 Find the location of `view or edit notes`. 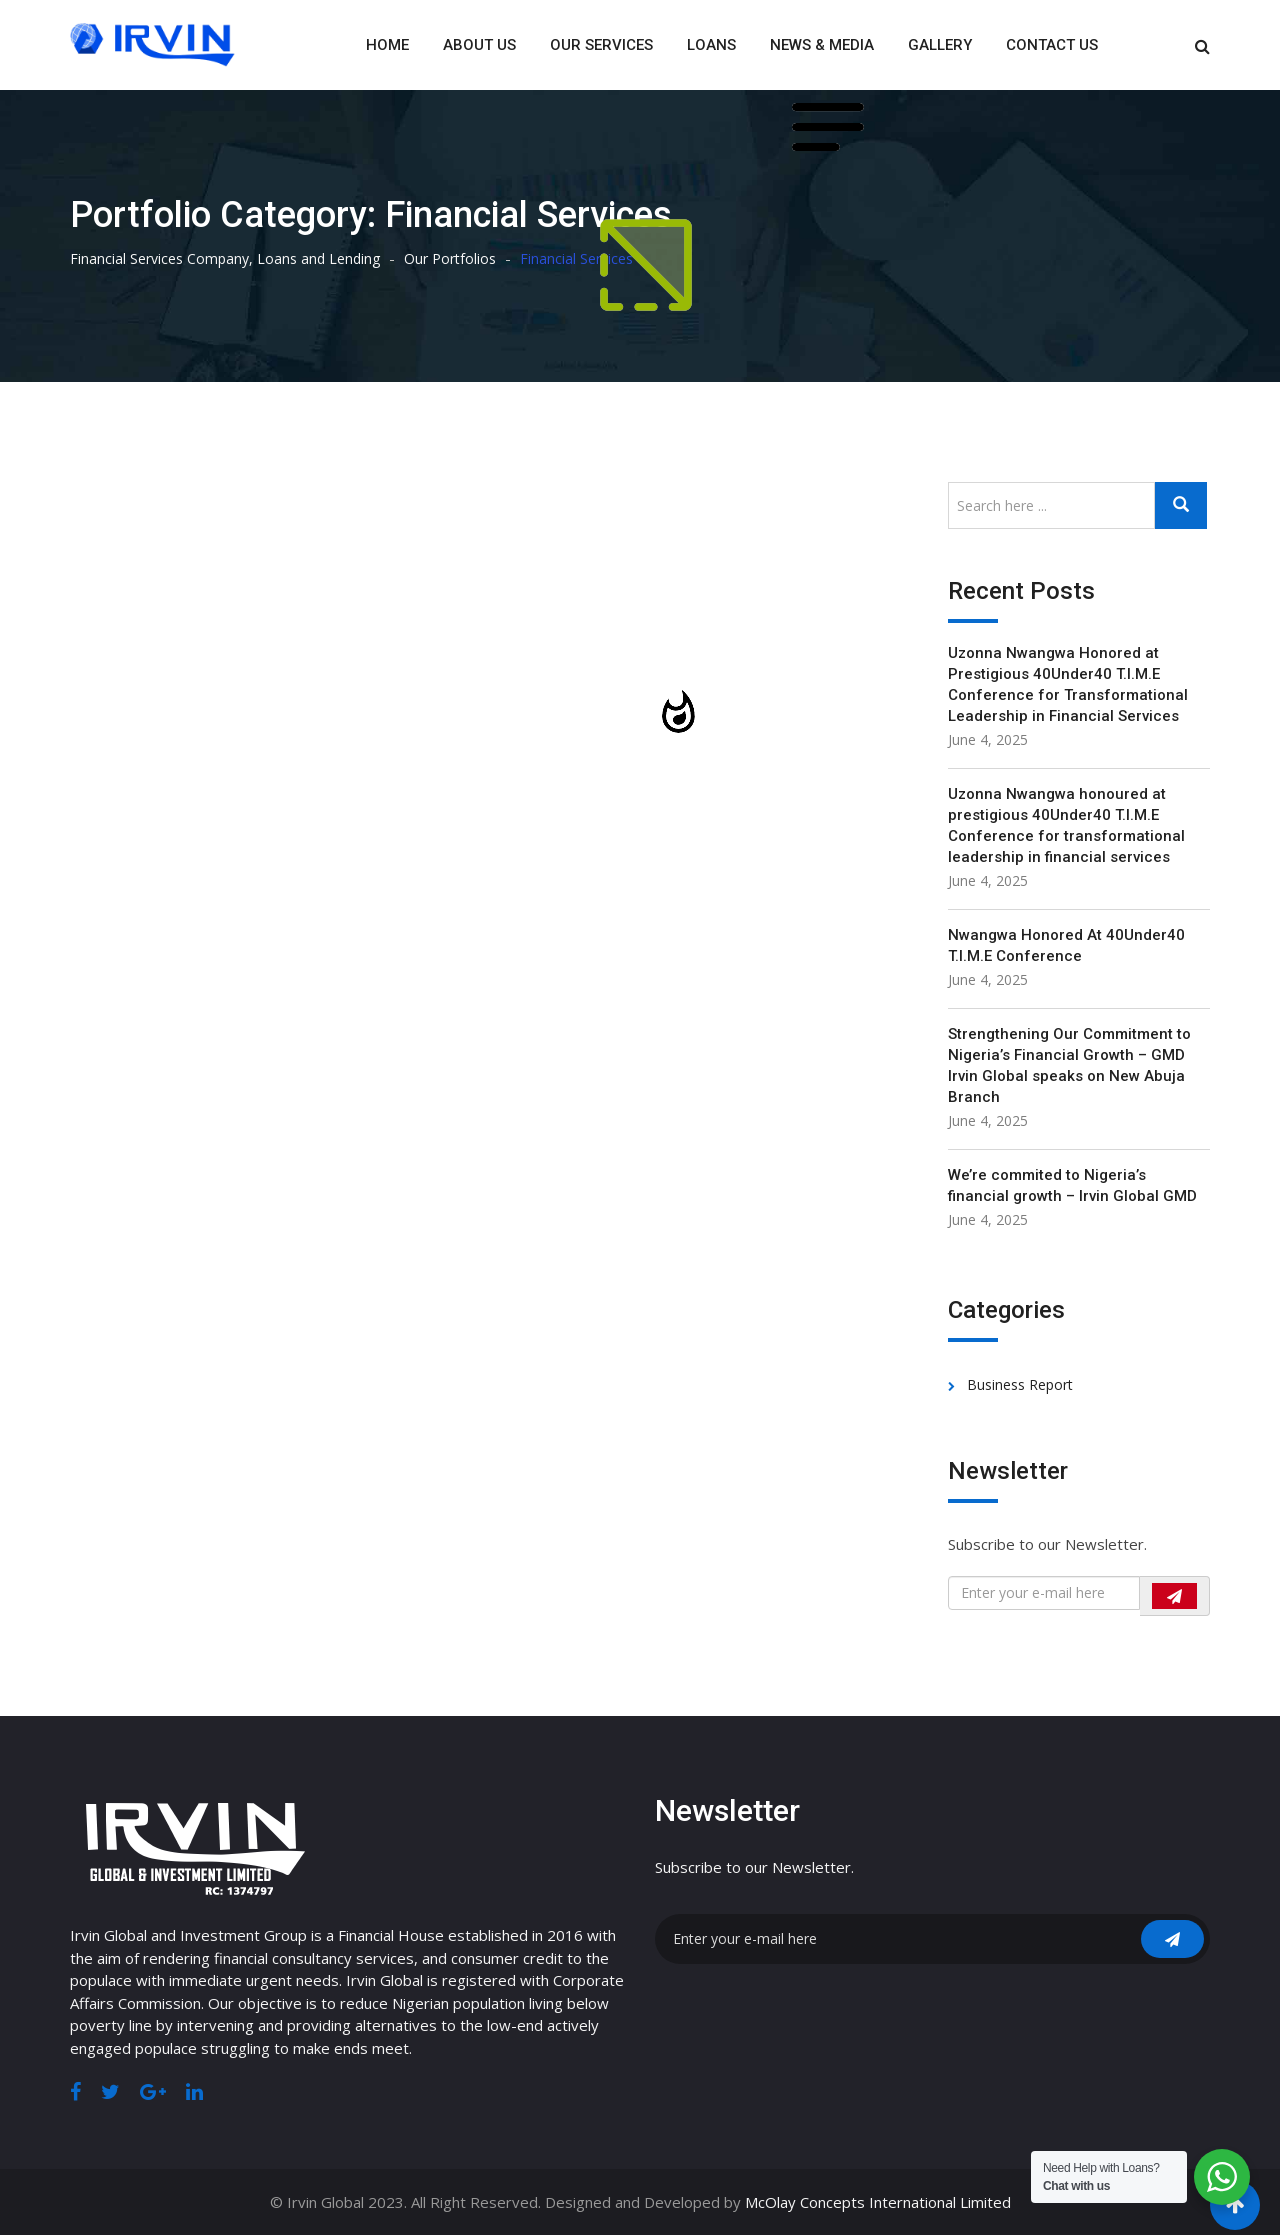

view or edit notes is located at coordinates (828, 127).